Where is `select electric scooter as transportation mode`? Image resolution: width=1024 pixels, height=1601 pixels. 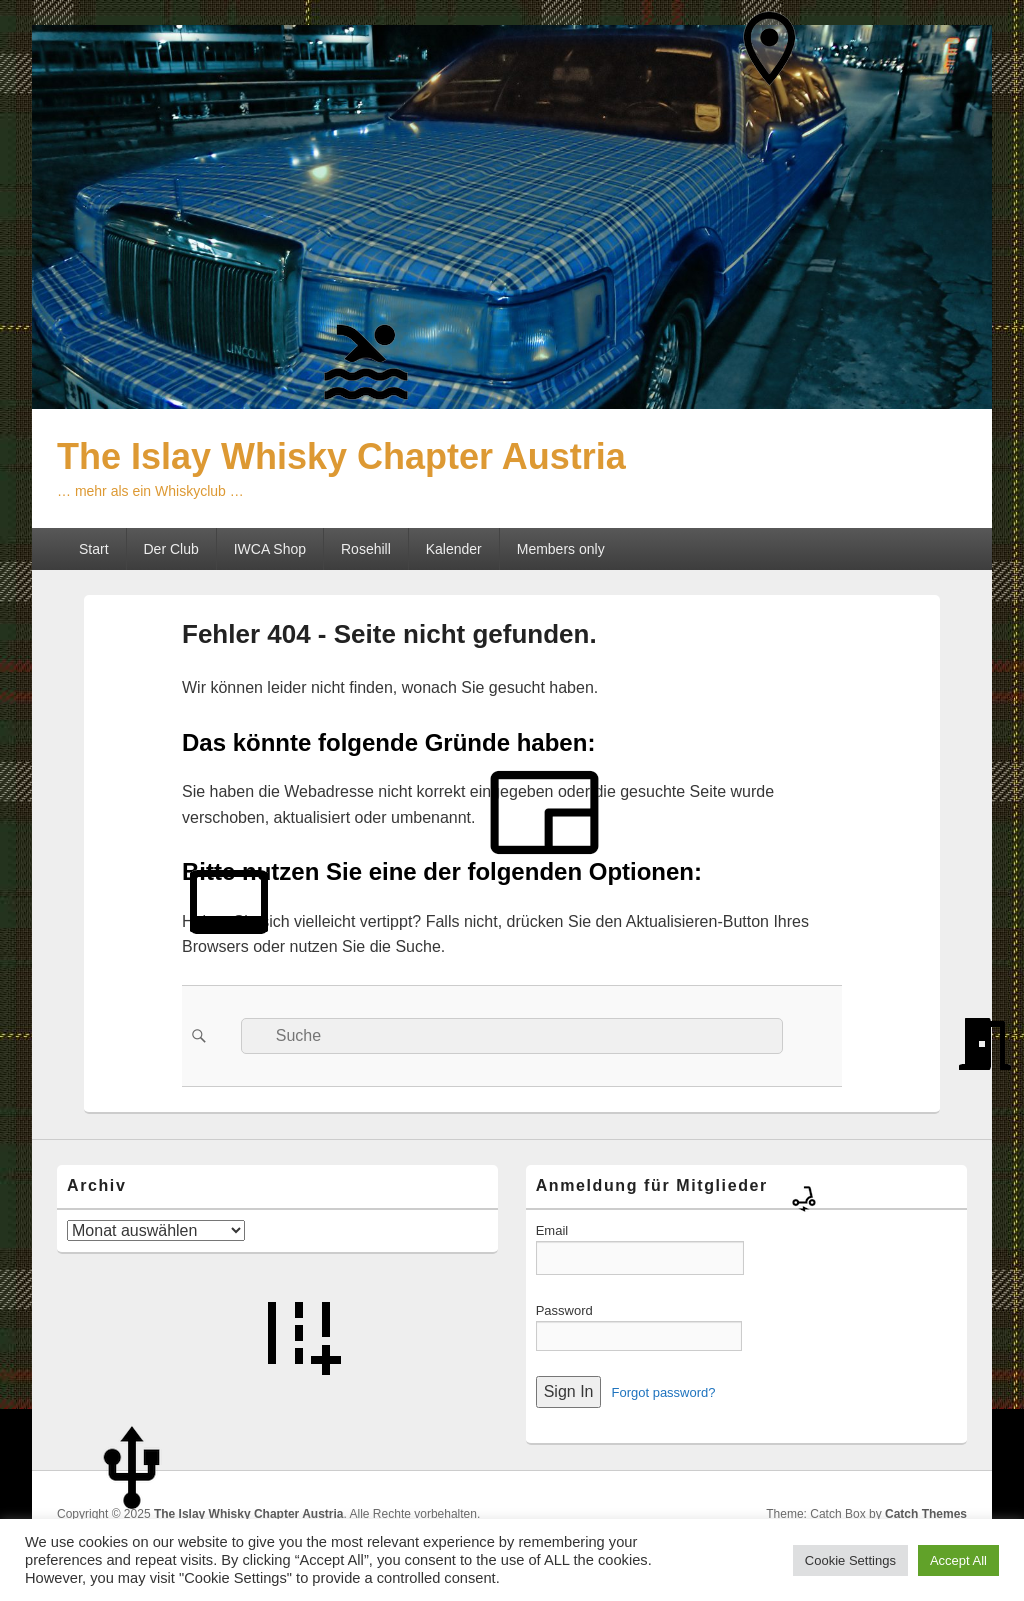 select electric scooter as transportation mode is located at coordinates (804, 1199).